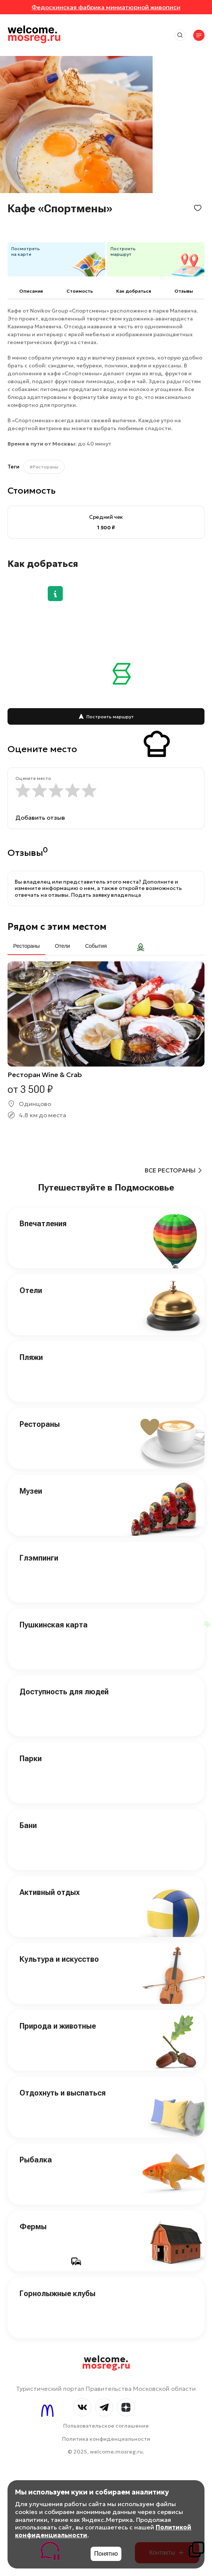 Image resolution: width=212 pixels, height=2576 pixels. I want to click on add to favorites, so click(150, 1427).